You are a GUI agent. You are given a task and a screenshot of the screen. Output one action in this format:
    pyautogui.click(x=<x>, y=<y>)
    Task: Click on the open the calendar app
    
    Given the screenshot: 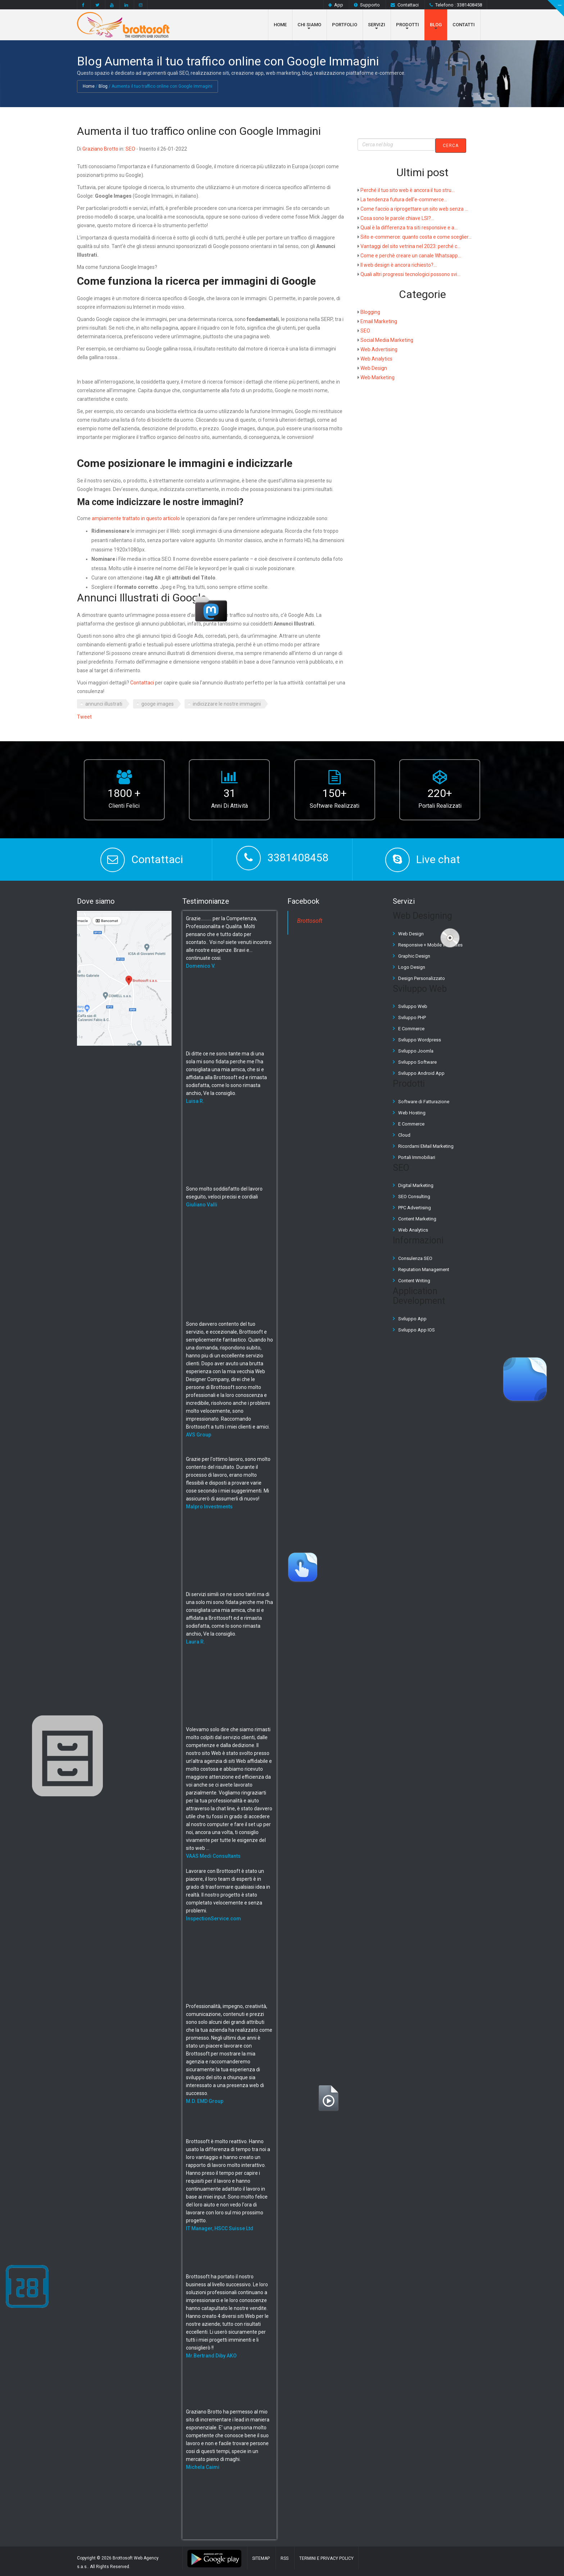 What is the action you would take?
    pyautogui.click(x=27, y=2286)
    